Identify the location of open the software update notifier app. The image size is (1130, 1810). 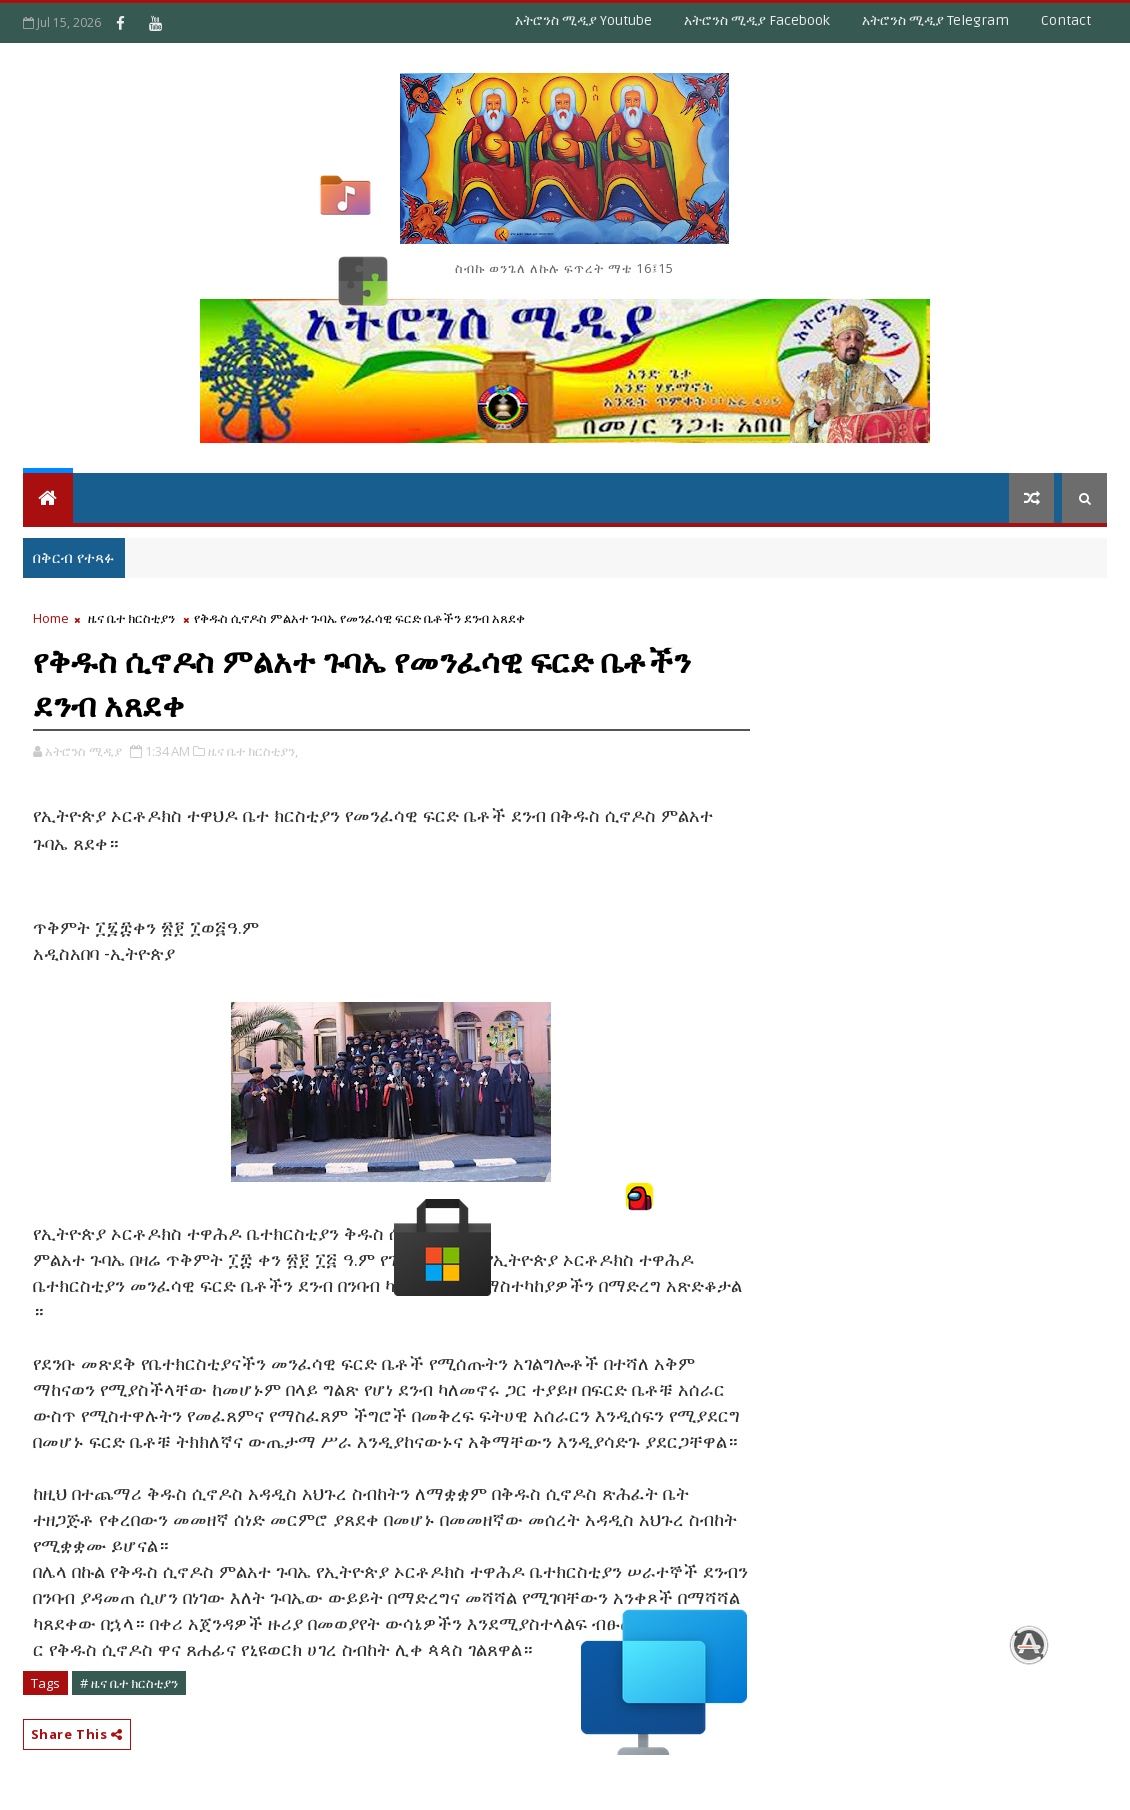
(1029, 1645).